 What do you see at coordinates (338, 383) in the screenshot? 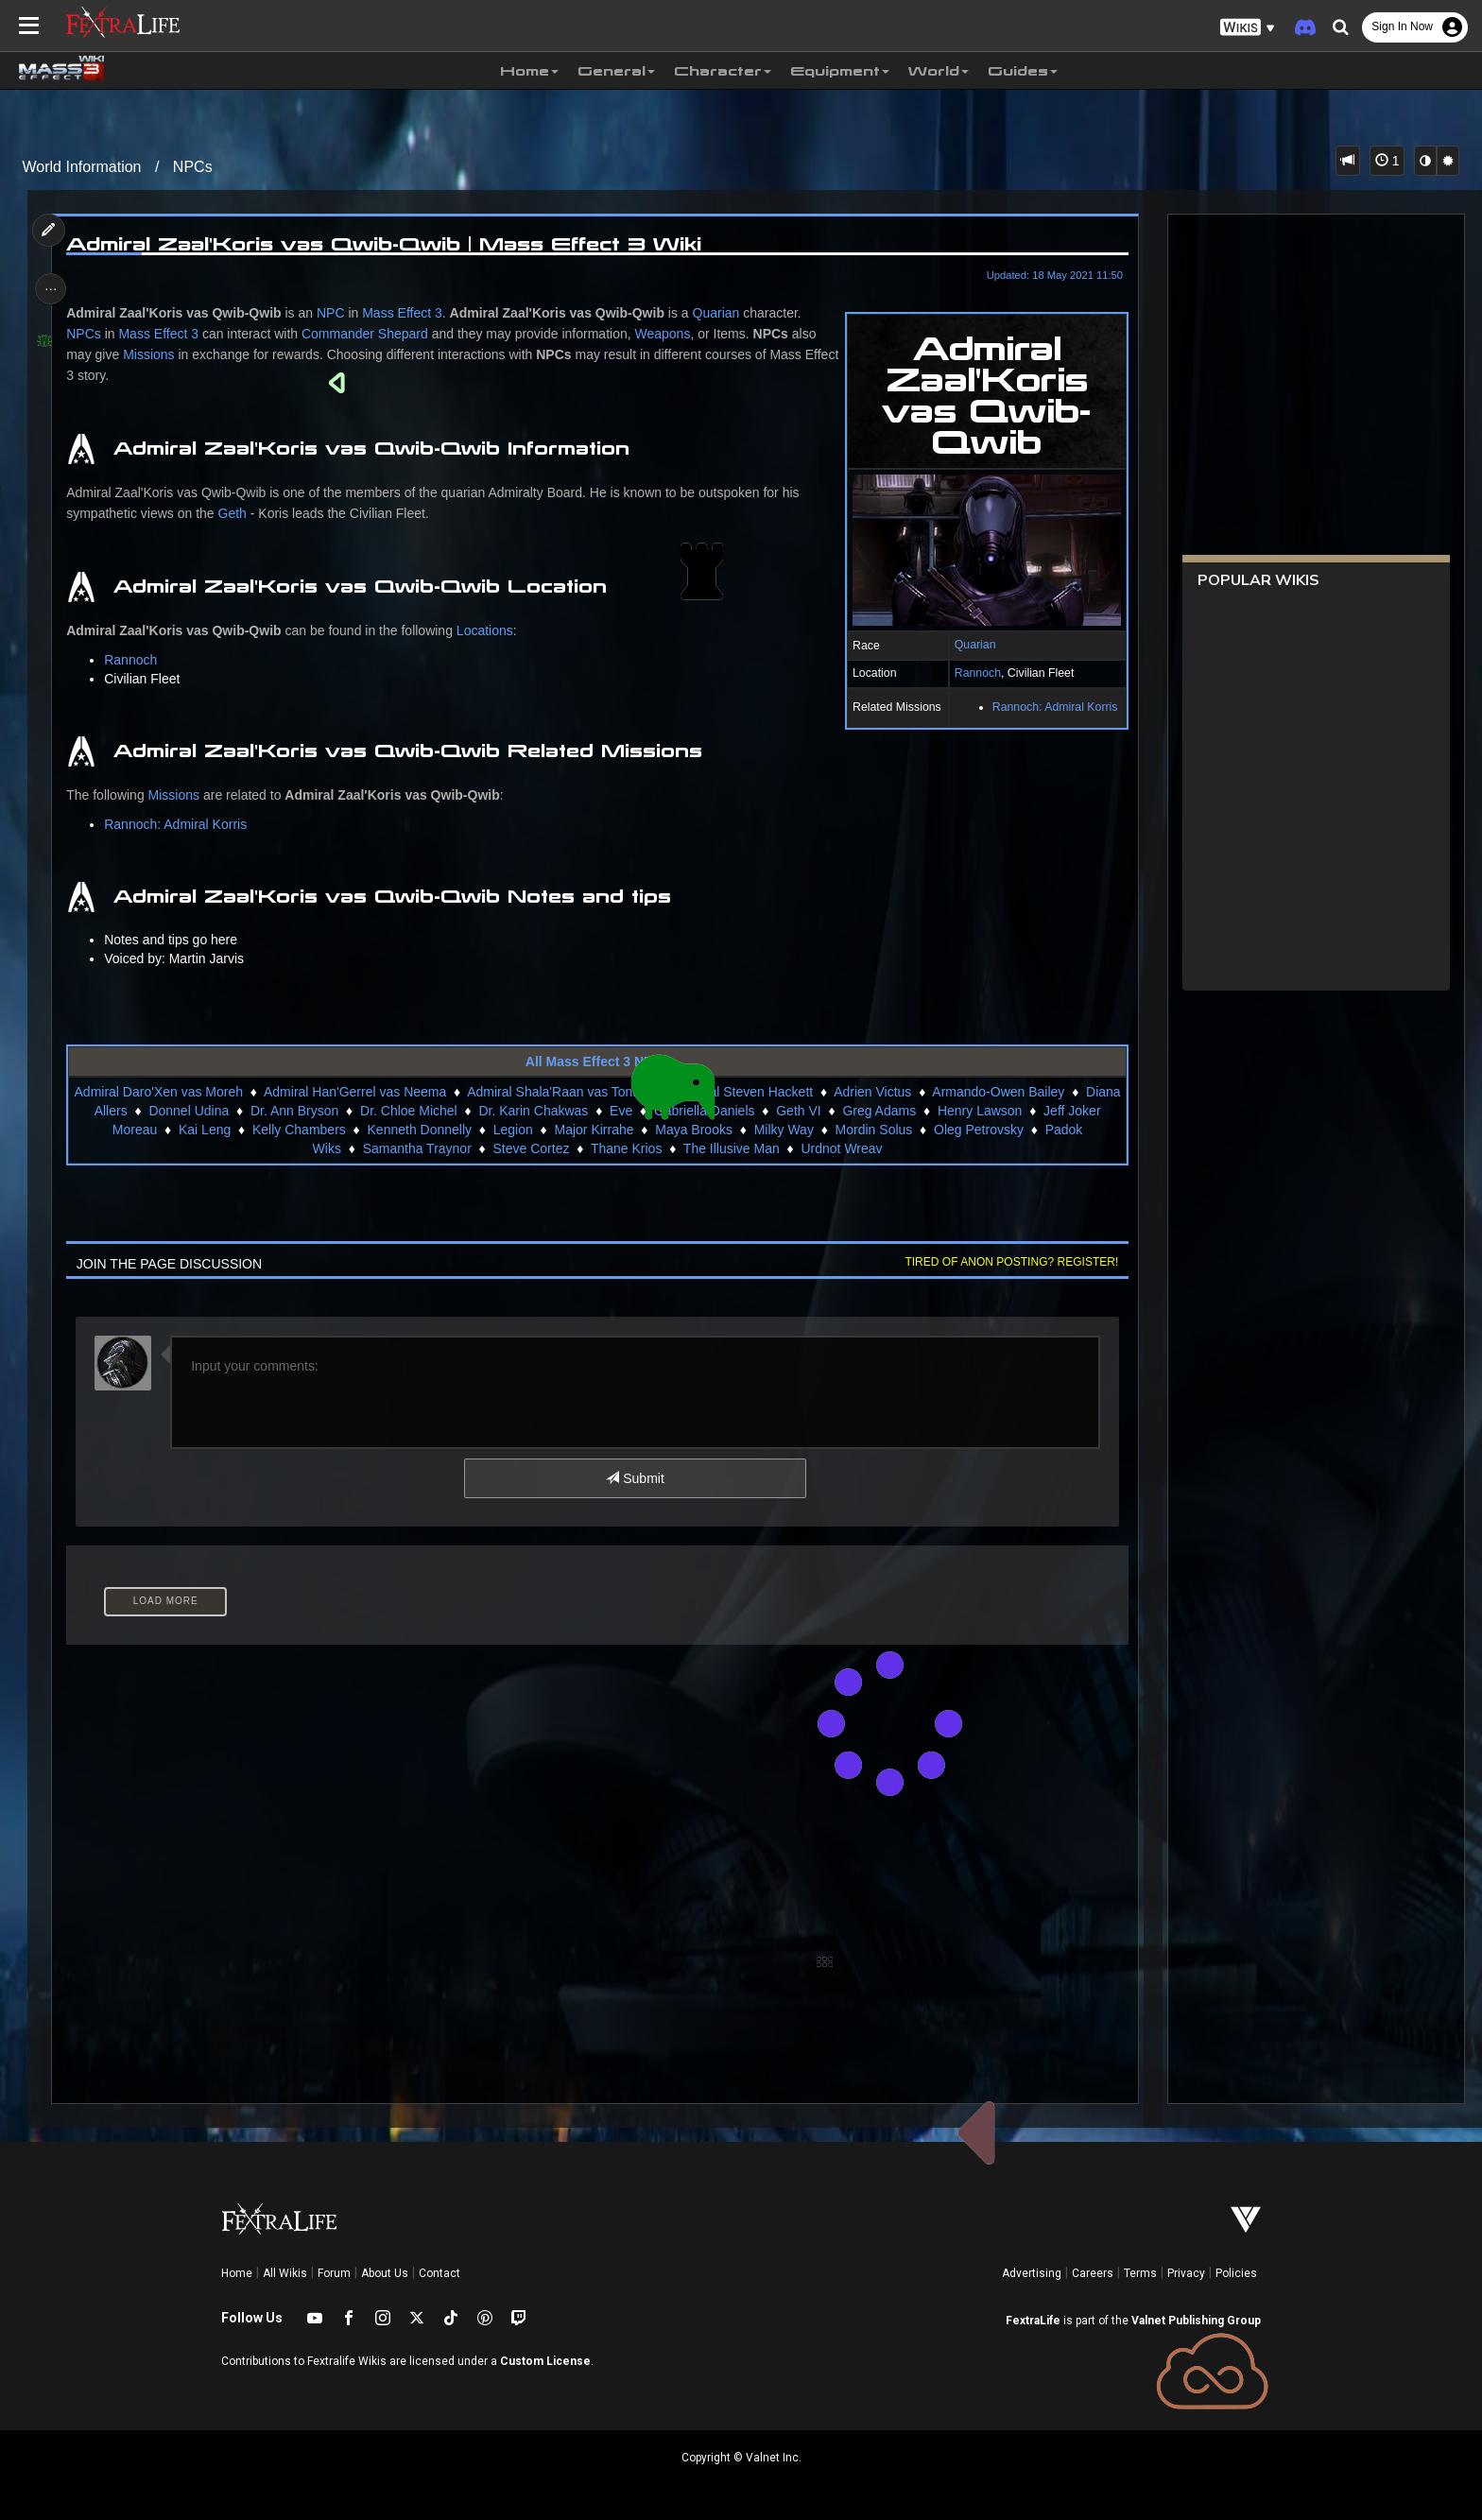
I see `go back to the previous screen` at bounding box center [338, 383].